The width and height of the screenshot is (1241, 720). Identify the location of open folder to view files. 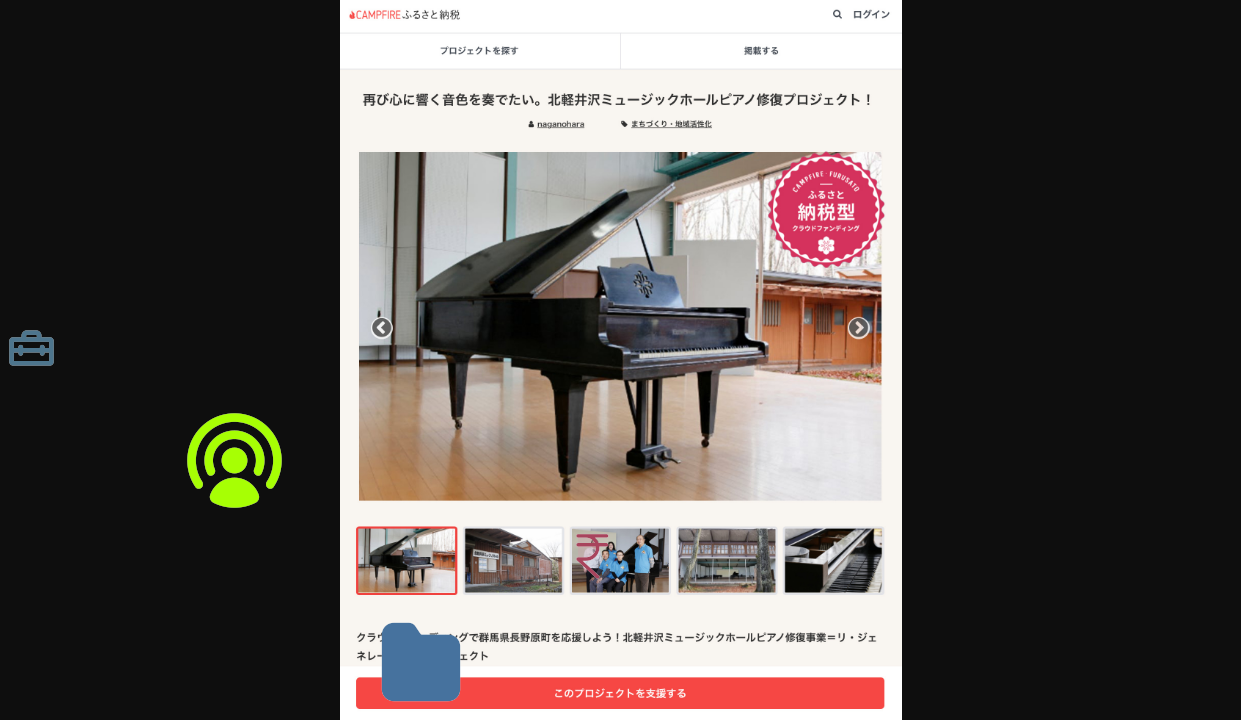
(421, 662).